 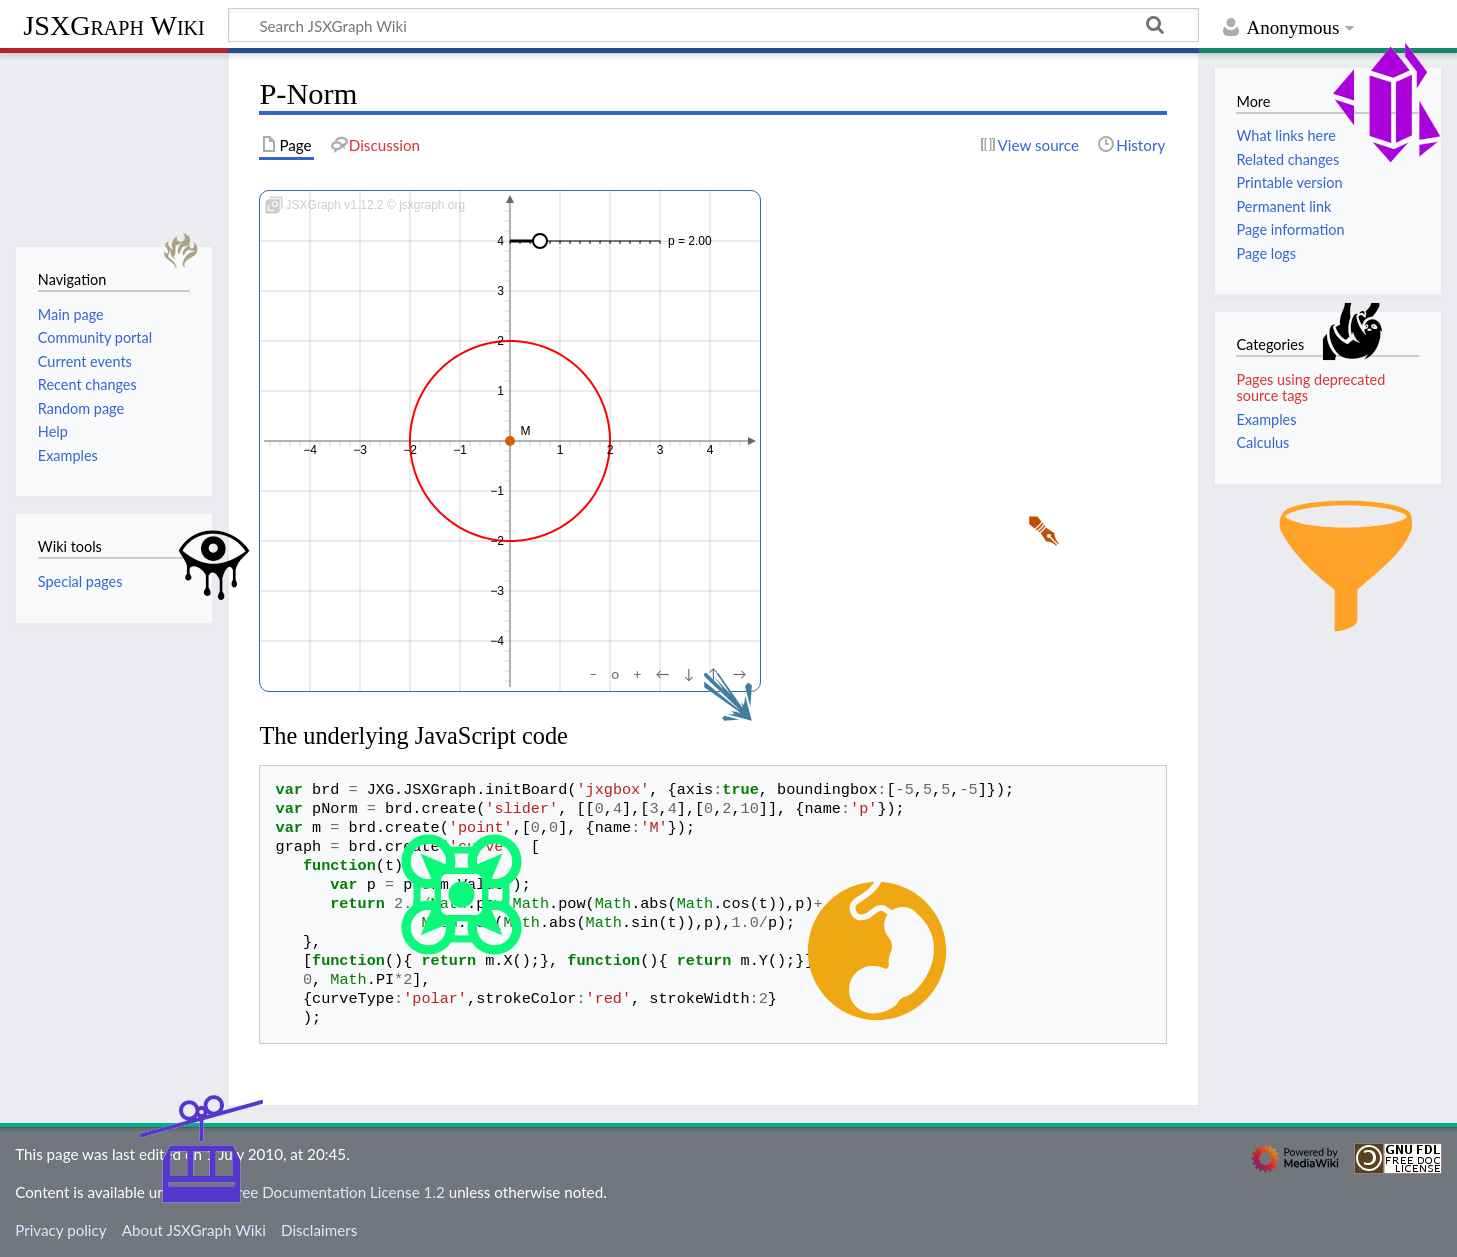 I want to click on indicates pregnancy or fetal development stage, so click(x=877, y=951).